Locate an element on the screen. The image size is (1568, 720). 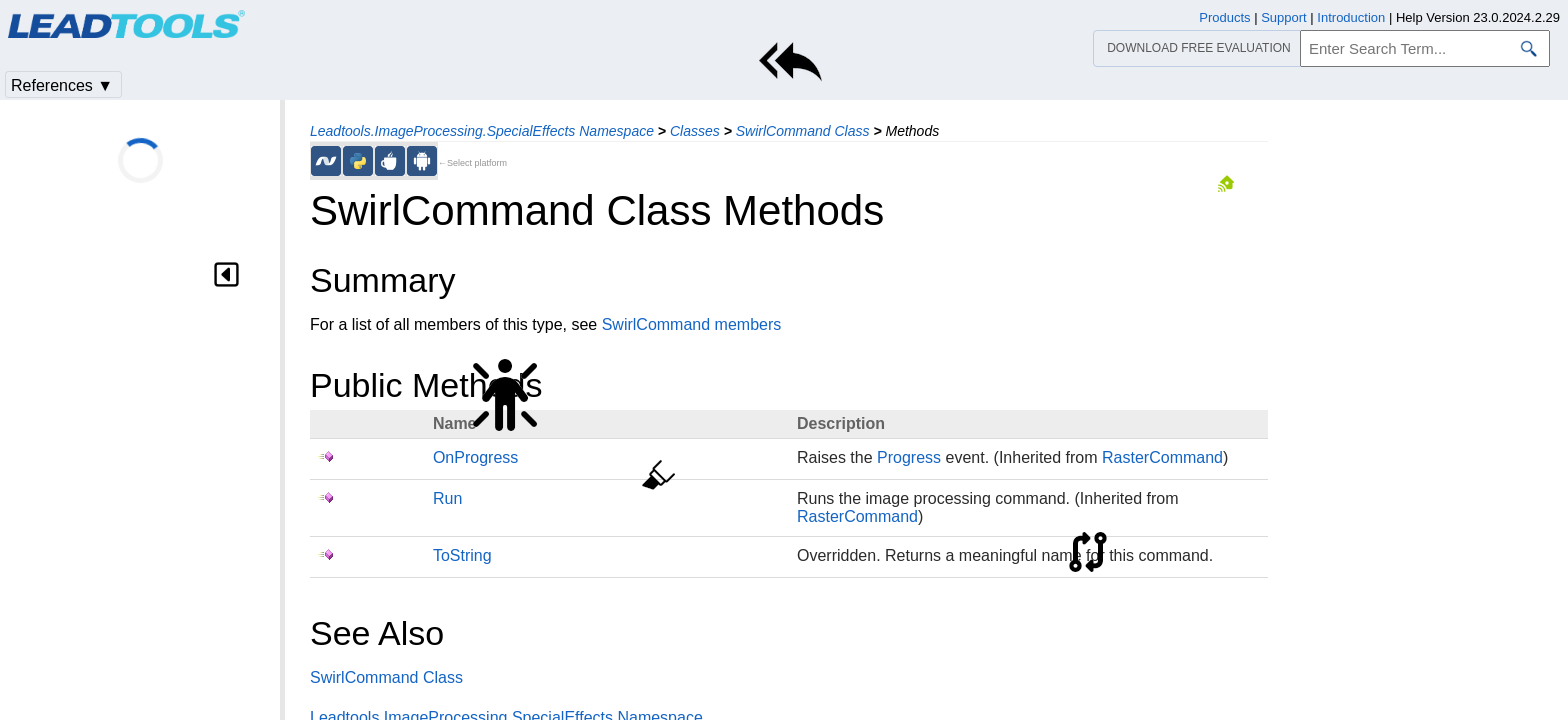
compare code versions or branches is located at coordinates (1088, 552).